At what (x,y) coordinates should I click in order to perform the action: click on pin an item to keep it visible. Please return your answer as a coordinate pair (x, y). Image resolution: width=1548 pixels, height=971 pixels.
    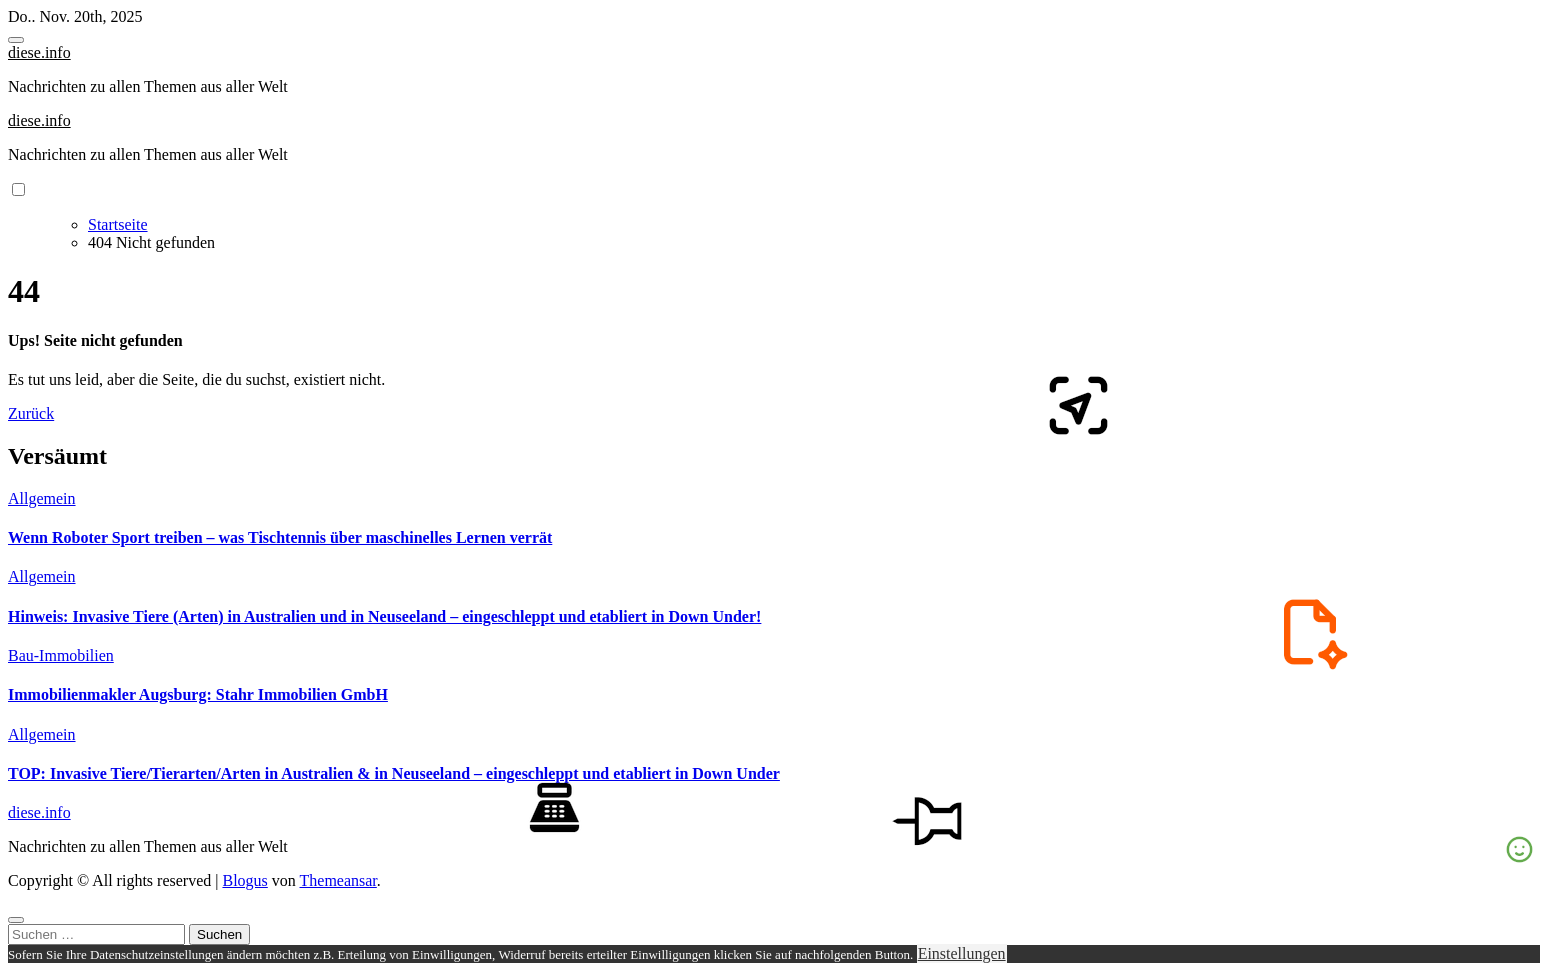
    Looking at the image, I should click on (929, 818).